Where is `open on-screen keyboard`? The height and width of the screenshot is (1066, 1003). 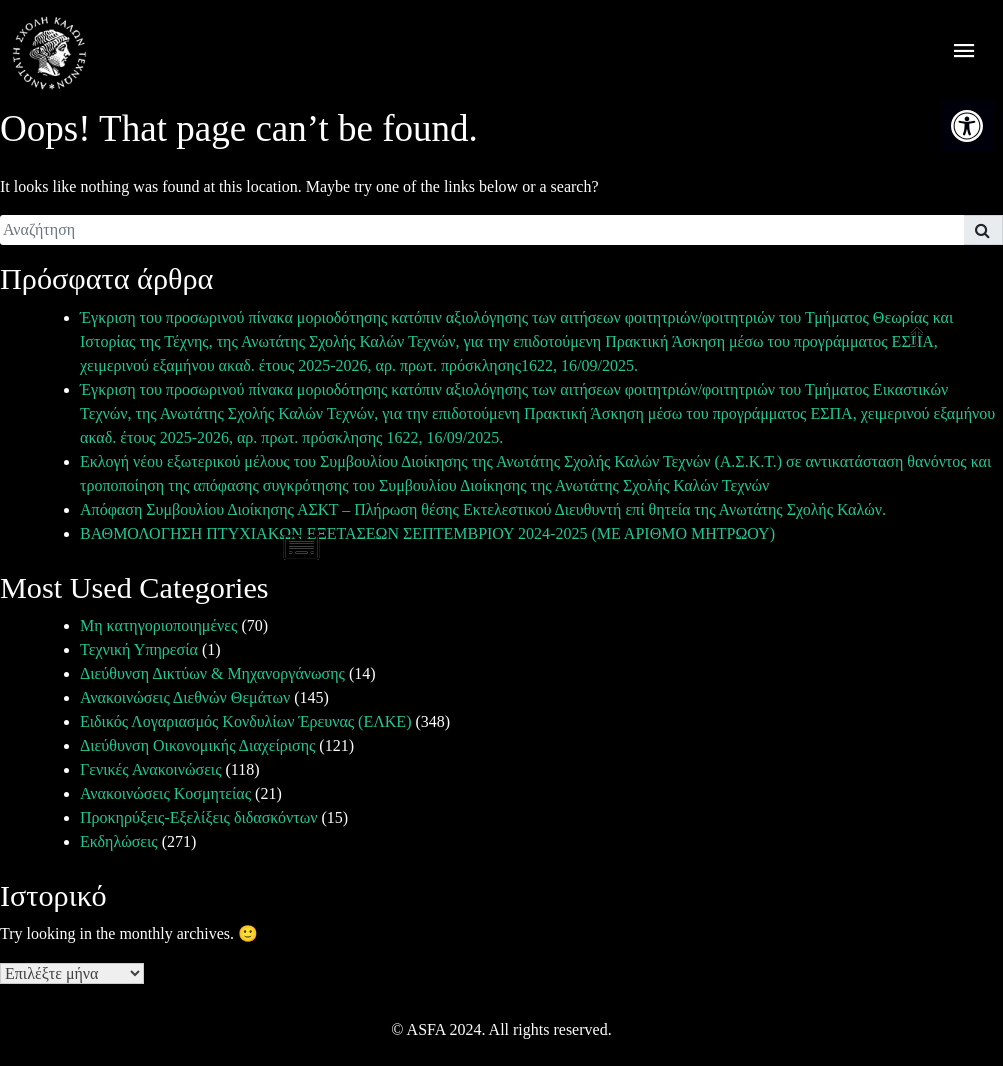
open on-screen keyboard is located at coordinates (301, 547).